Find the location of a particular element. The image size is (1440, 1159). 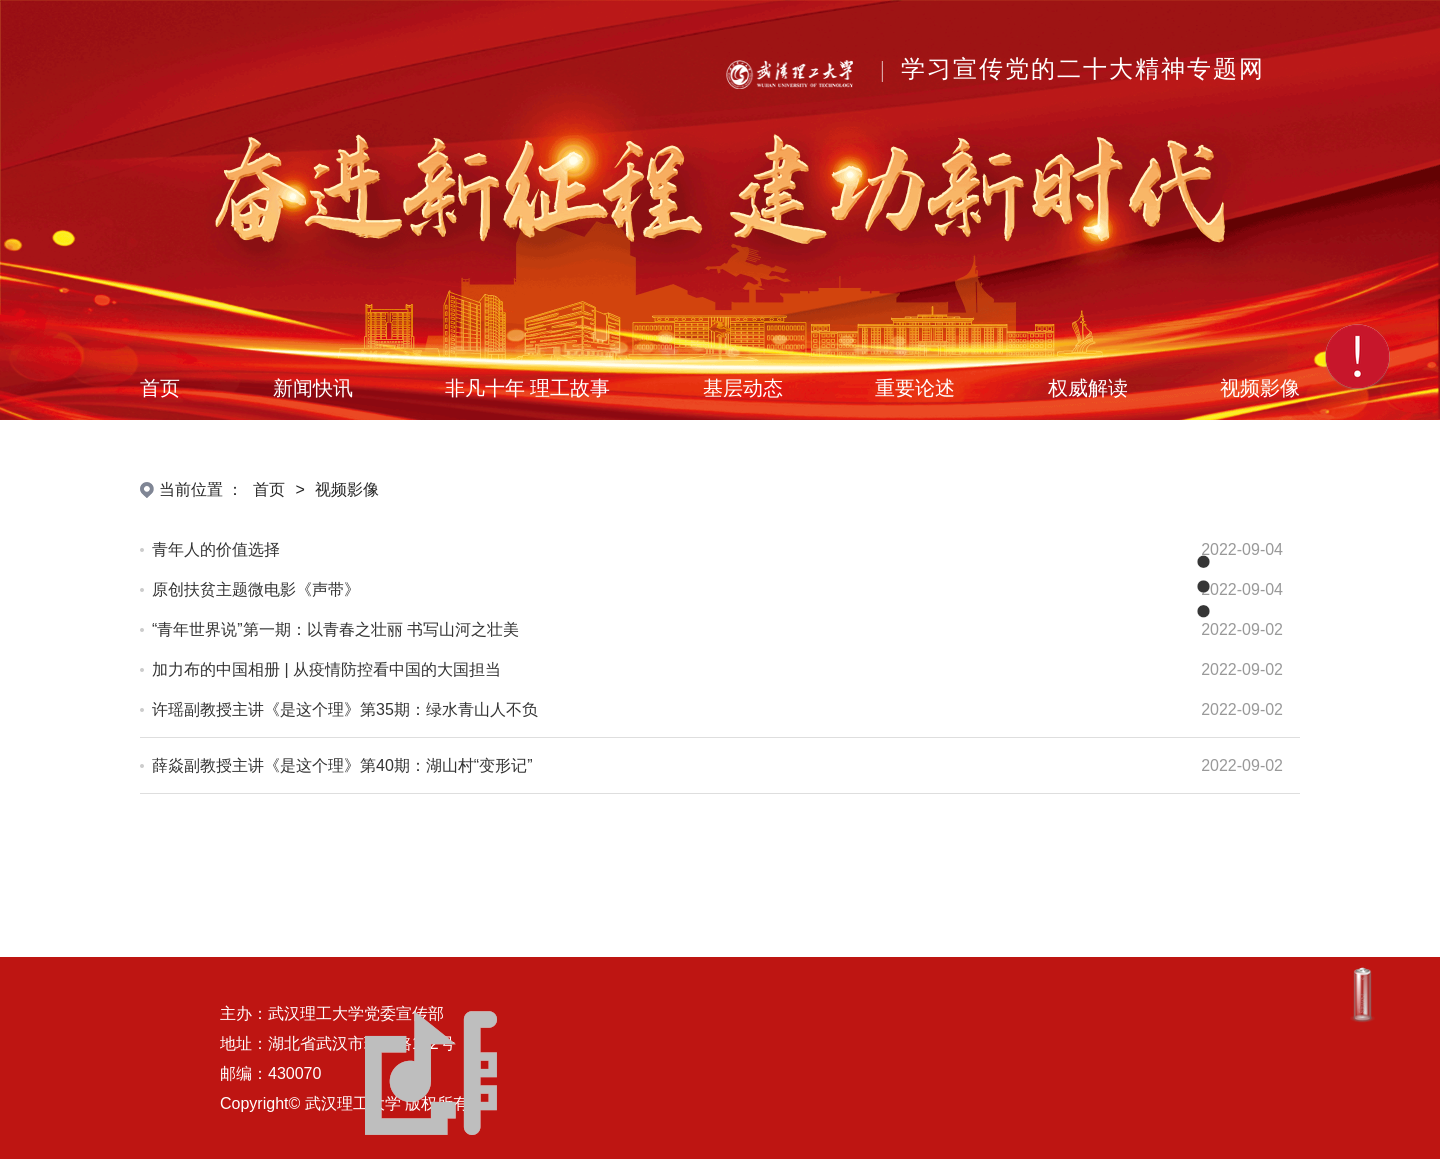

audio device or sound card settings is located at coordinates (431, 1069).